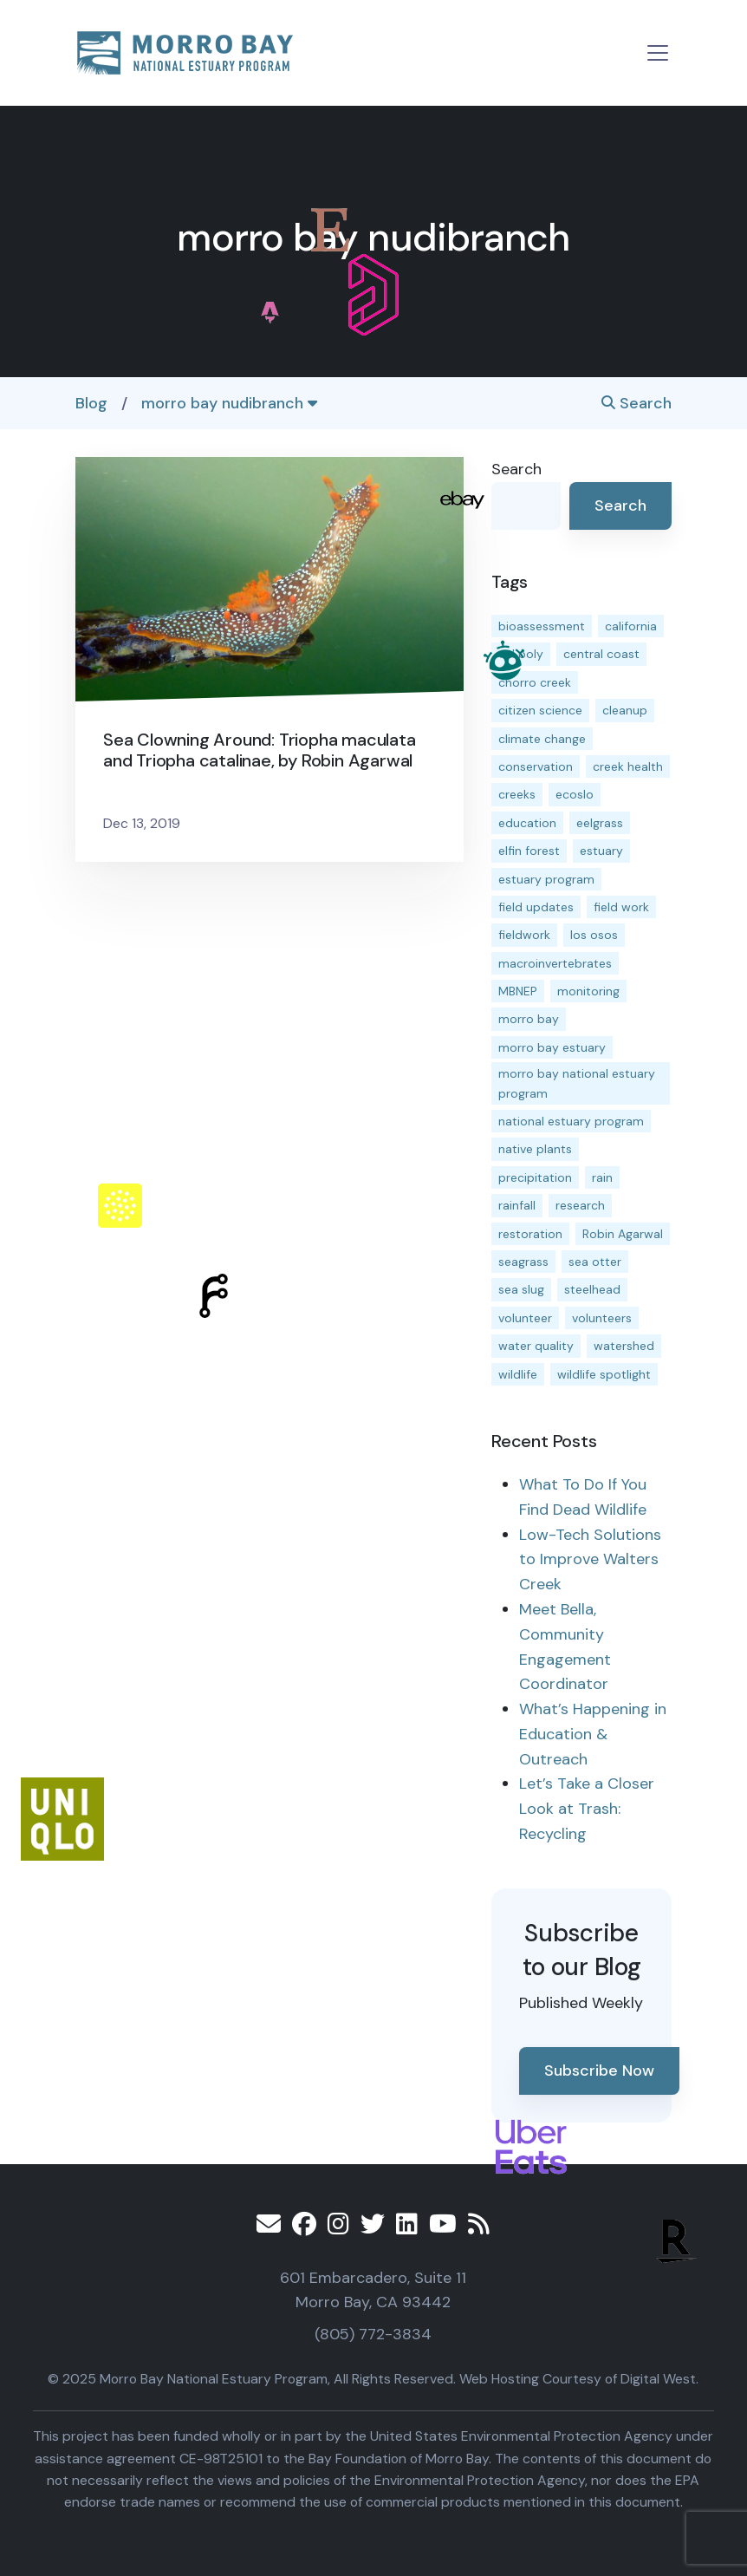  I want to click on open forgejo git repository, so click(213, 1295).